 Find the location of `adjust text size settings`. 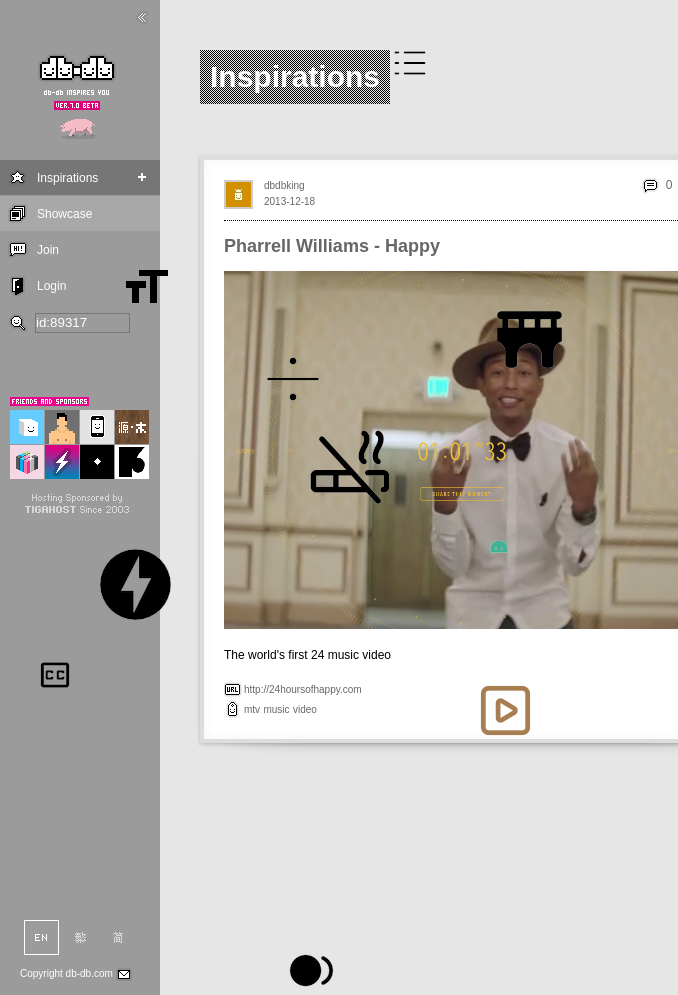

adjust text size settings is located at coordinates (145, 287).